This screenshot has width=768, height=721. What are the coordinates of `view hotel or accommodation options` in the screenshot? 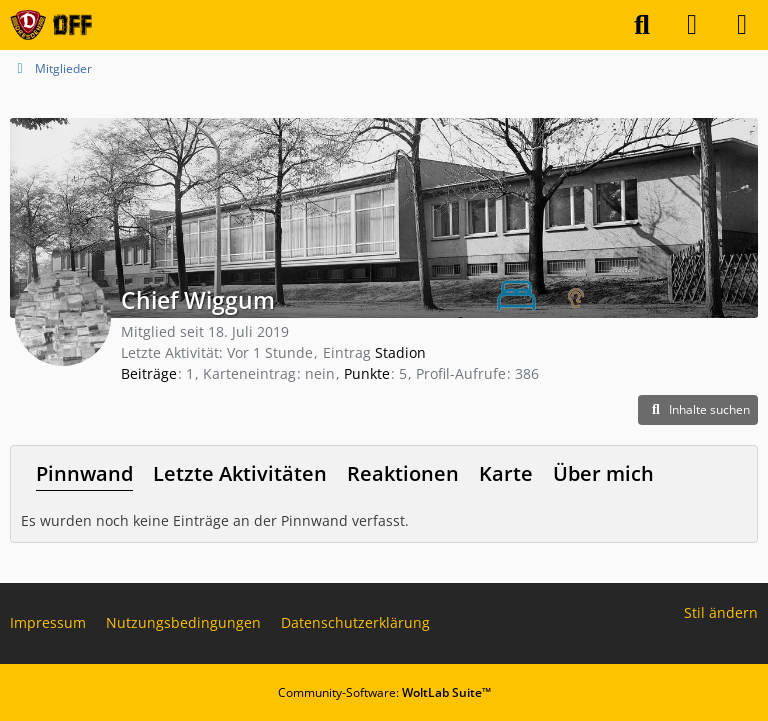 It's located at (516, 295).